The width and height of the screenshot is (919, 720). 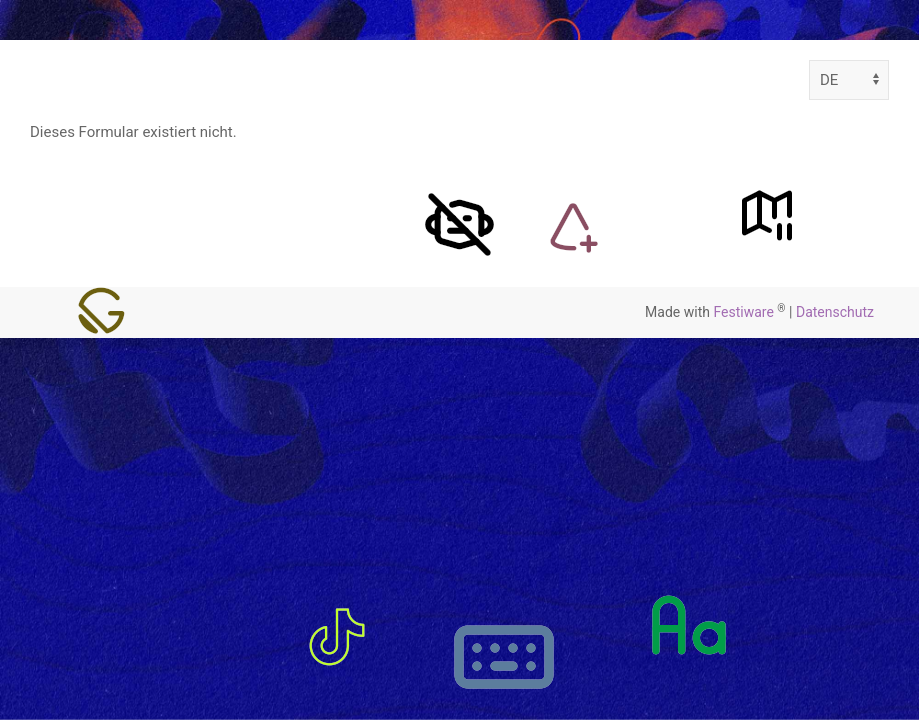 I want to click on open the TikTok app, so click(x=337, y=638).